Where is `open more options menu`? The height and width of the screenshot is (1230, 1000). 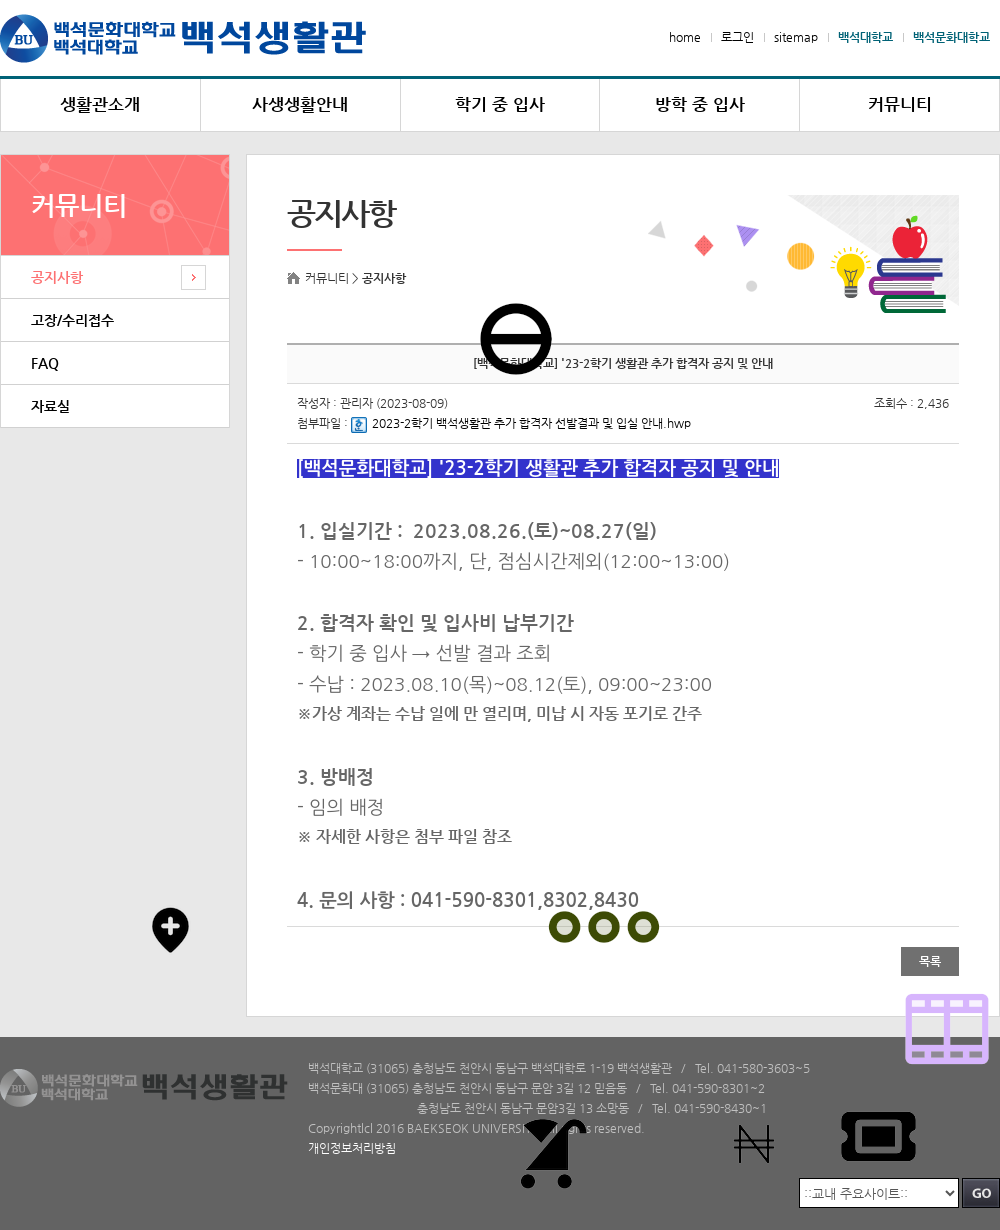 open more options menu is located at coordinates (604, 927).